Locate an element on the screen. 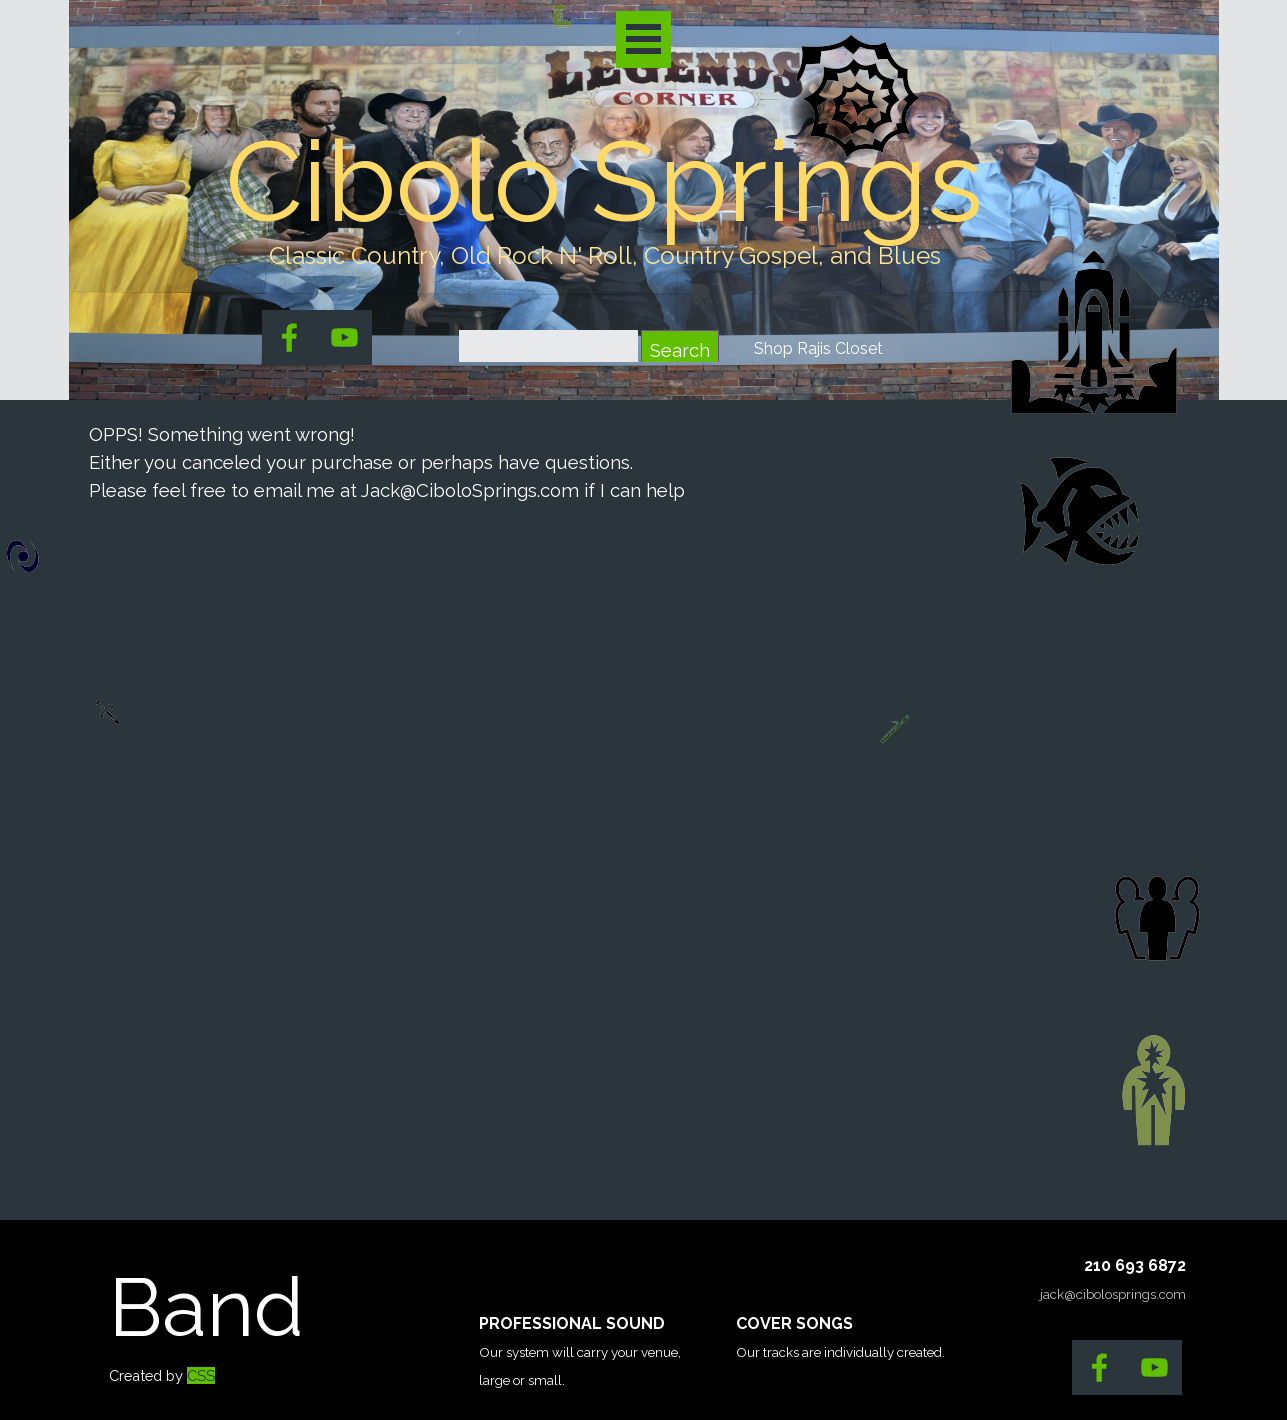  indicates internal damage or injury status is located at coordinates (1153, 1090).